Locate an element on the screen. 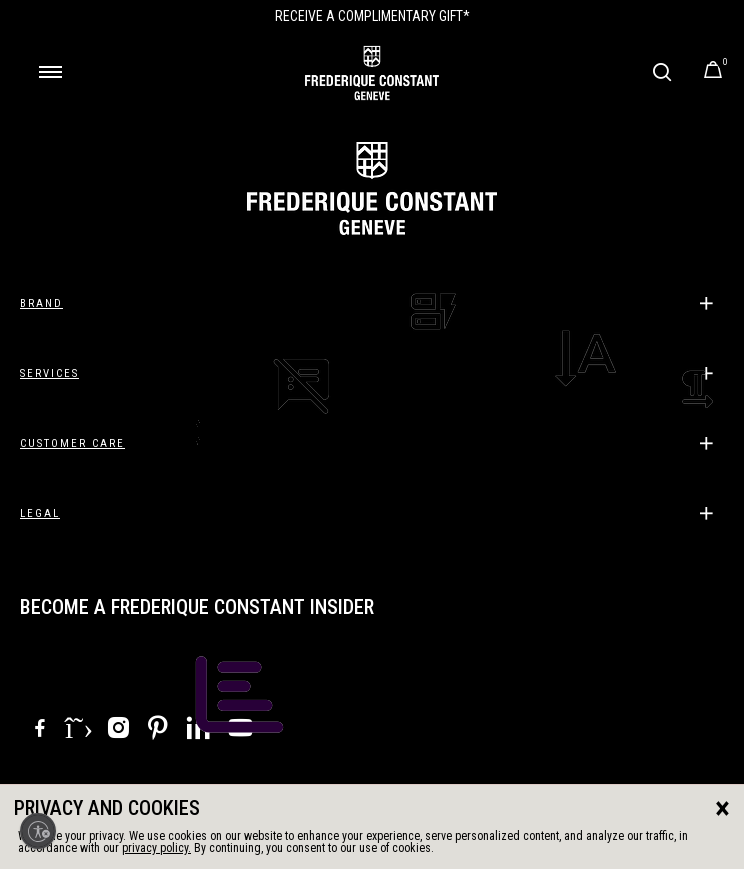 The height and width of the screenshot is (869, 744). access dynamic or auto-generated forms is located at coordinates (433, 311).